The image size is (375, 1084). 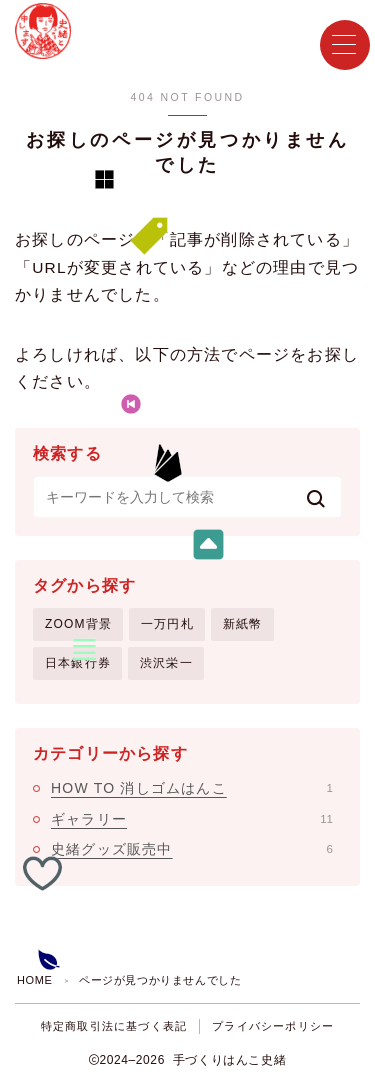 I want to click on indicates eco-friendly or sustainable option, so click(x=49, y=960).